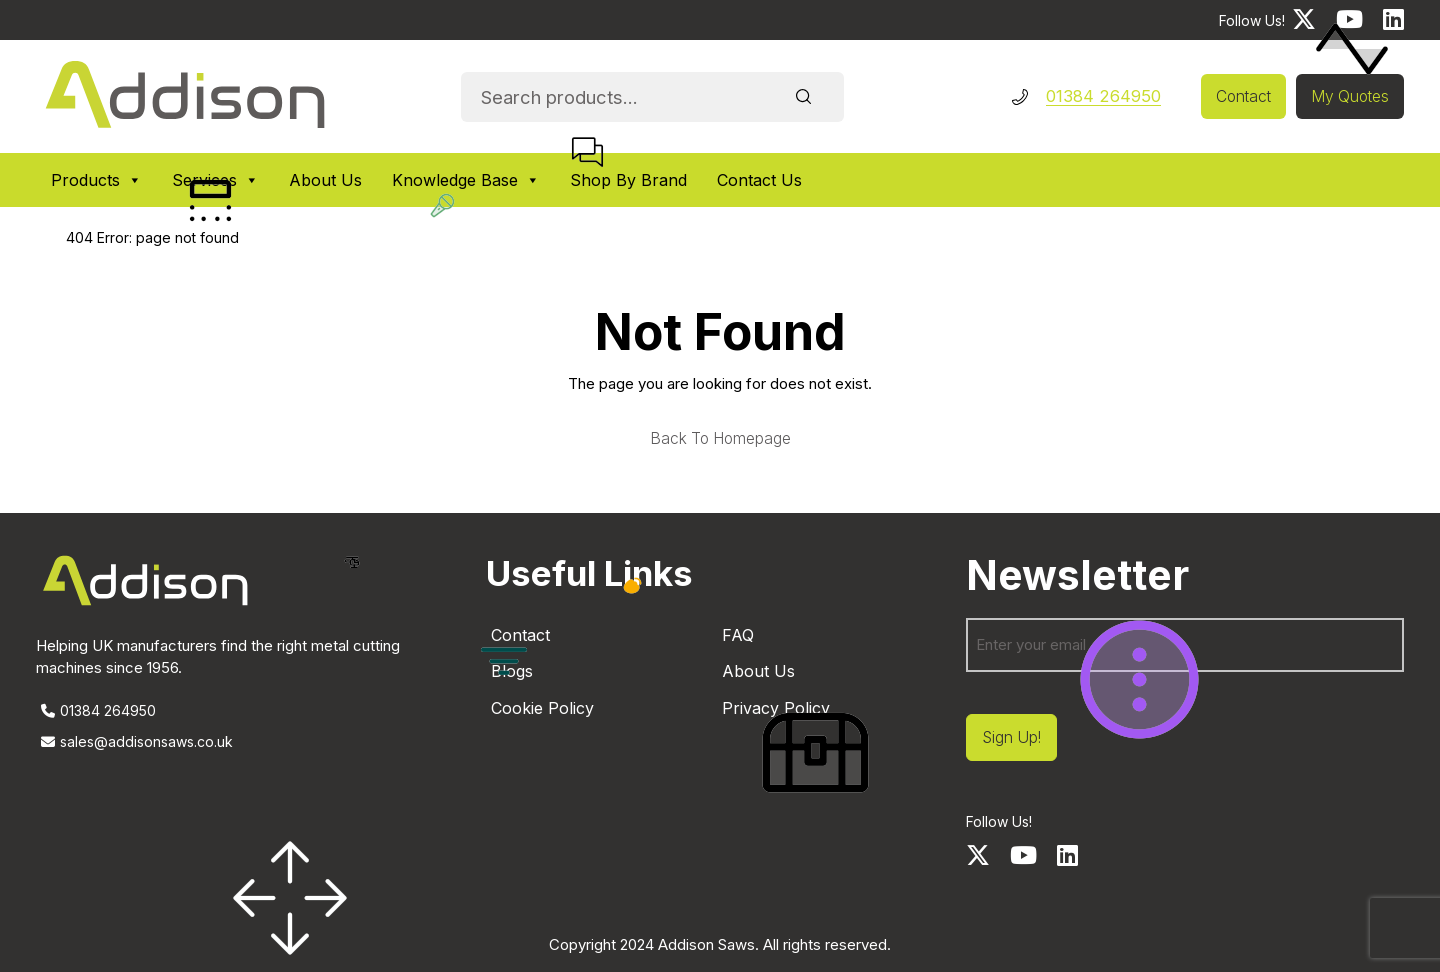 This screenshot has height=972, width=1440. I want to click on filter or sort list items, so click(504, 662).